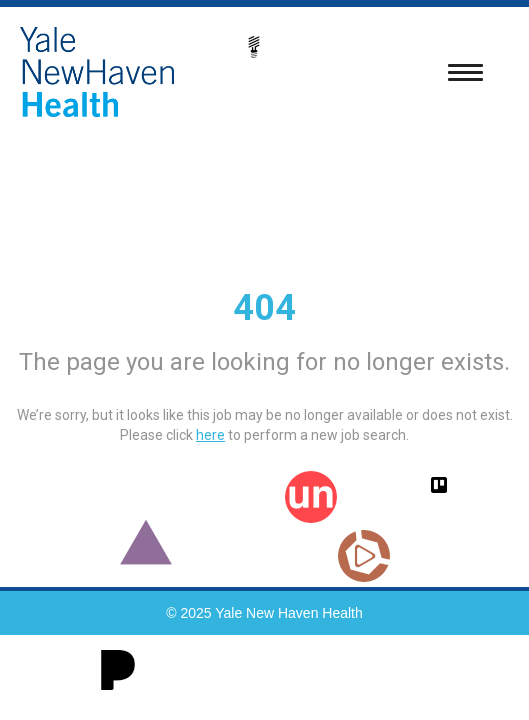  What do you see at coordinates (254, 47) in the screenshot?
I see `lumen technologies company logo` at bounding box center [254, 47].